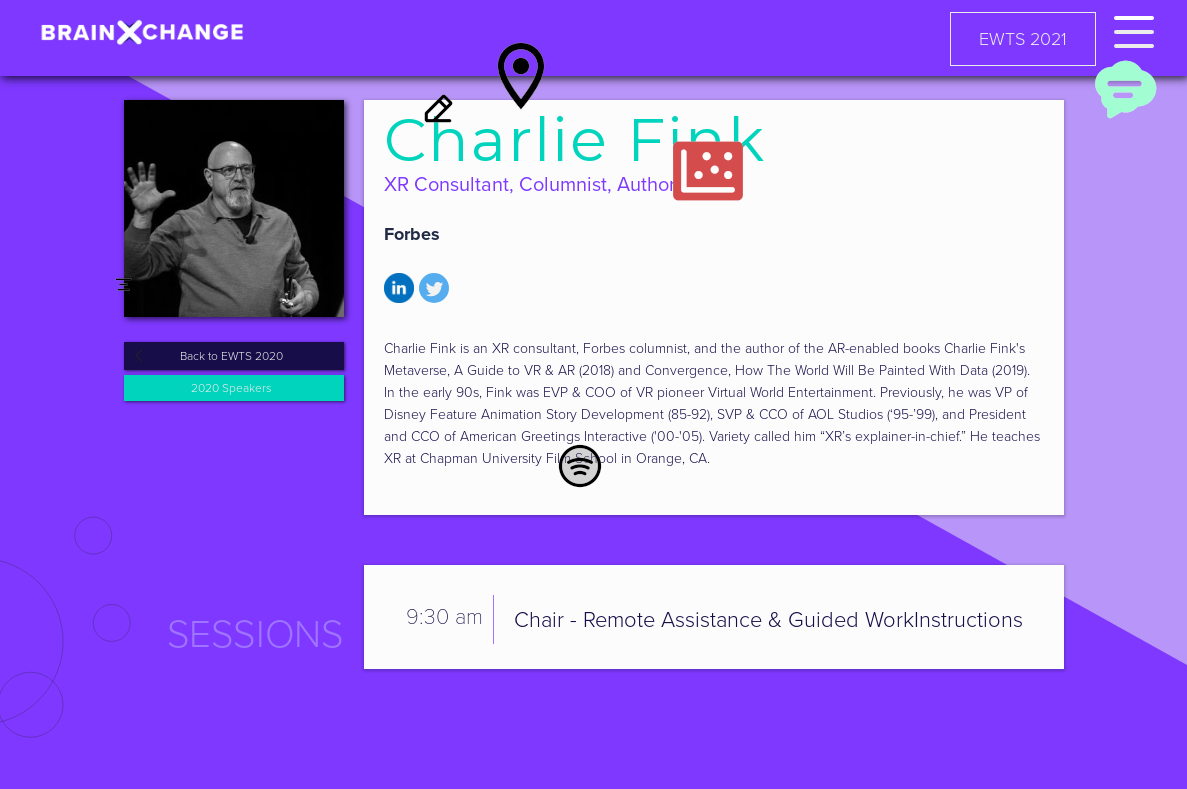 Image resolution: width=1187 pixels, height=789 pixels. What do you see at coordinates (123, 284) in the screenshot?
I see `center-align text or content` at bounding box center [123, 284].